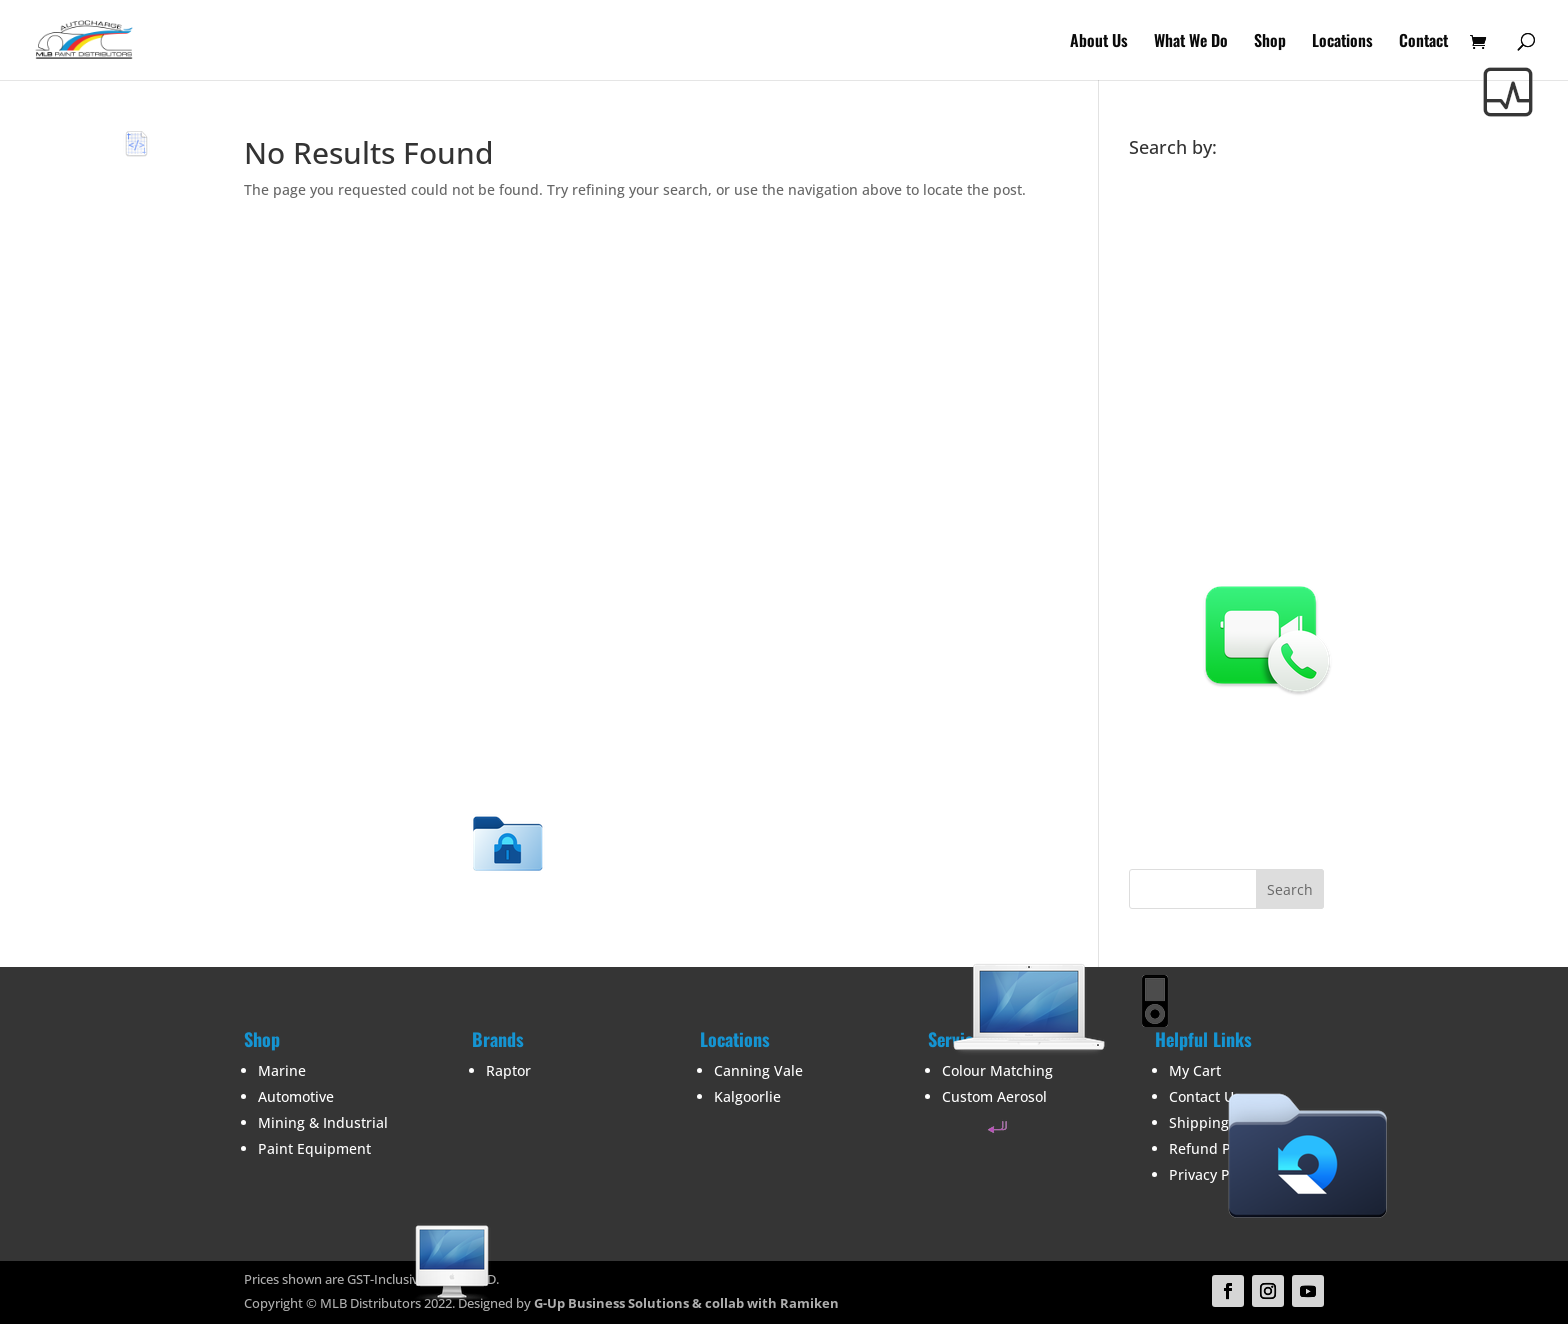 Image resolution: width=1568 pixels, height=1324 pixels. I want to click on reply to all recipients of an email, so click(997, 1127).